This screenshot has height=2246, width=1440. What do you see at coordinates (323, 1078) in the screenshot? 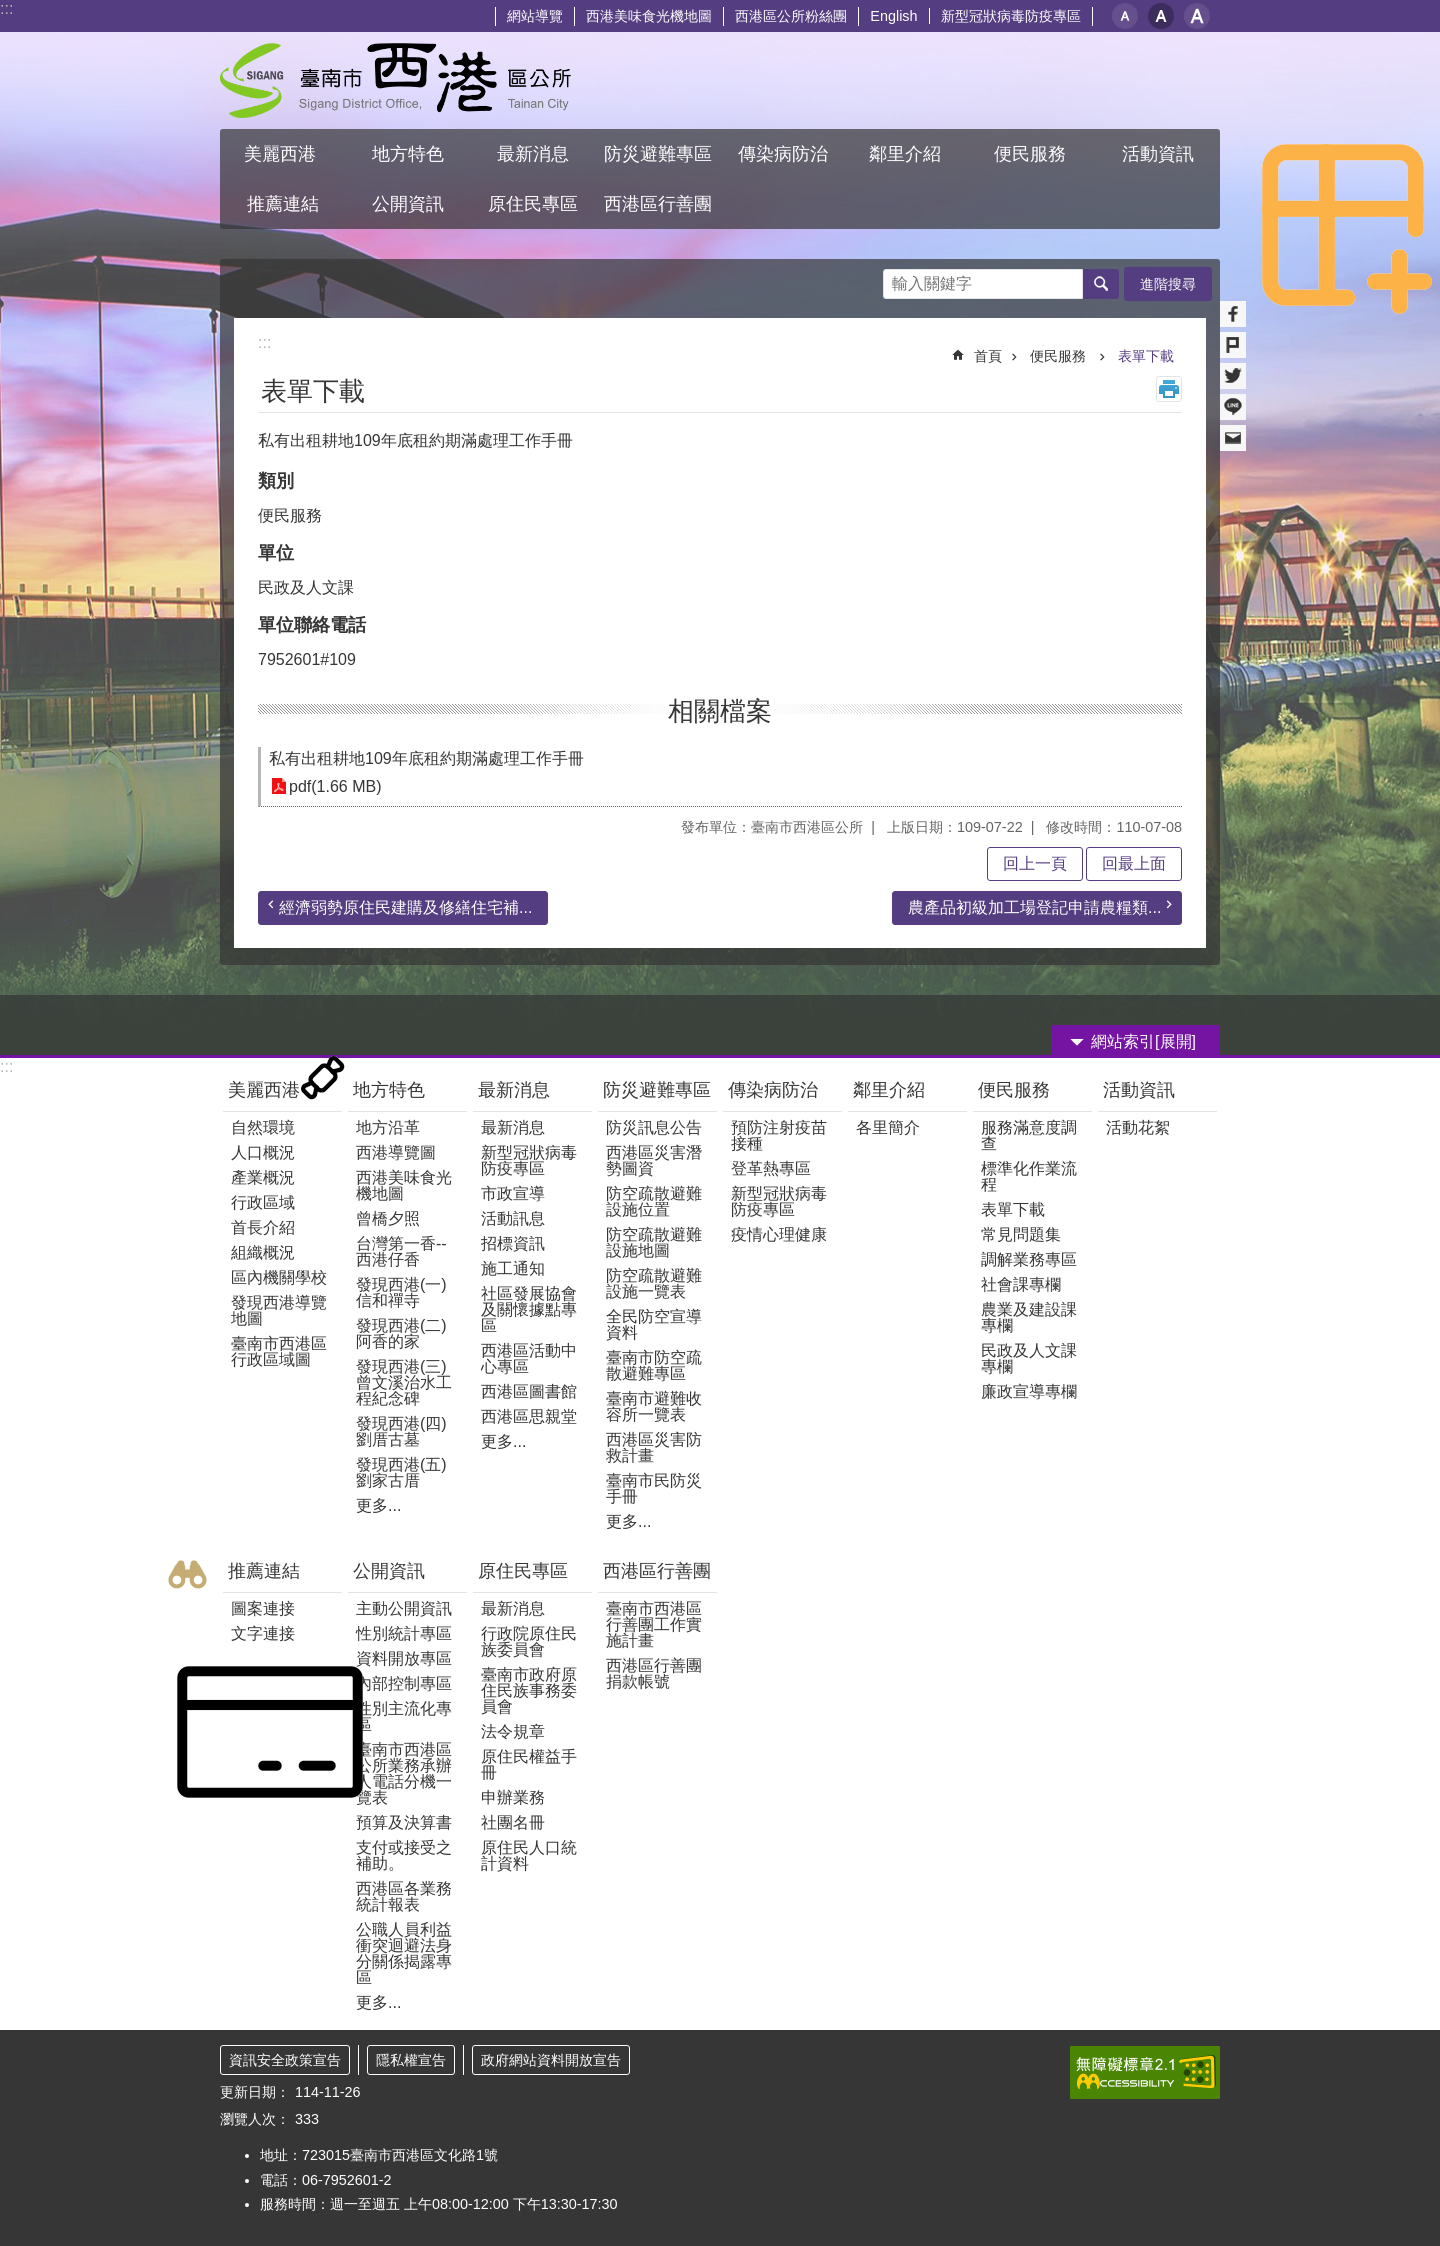
I see `access candy crush or similar game` at bounding box center [323, 1078].